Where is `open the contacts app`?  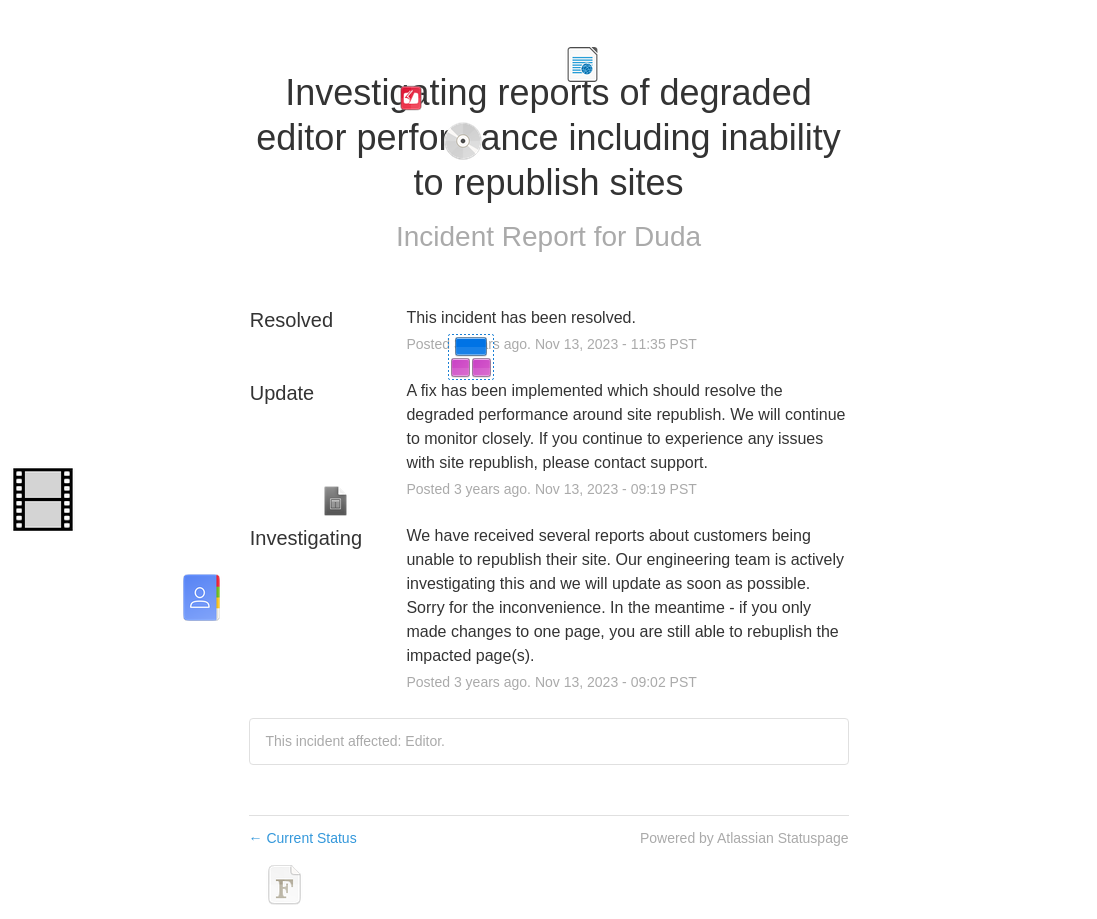
open the contacts app is located at coordinates (201, 597).